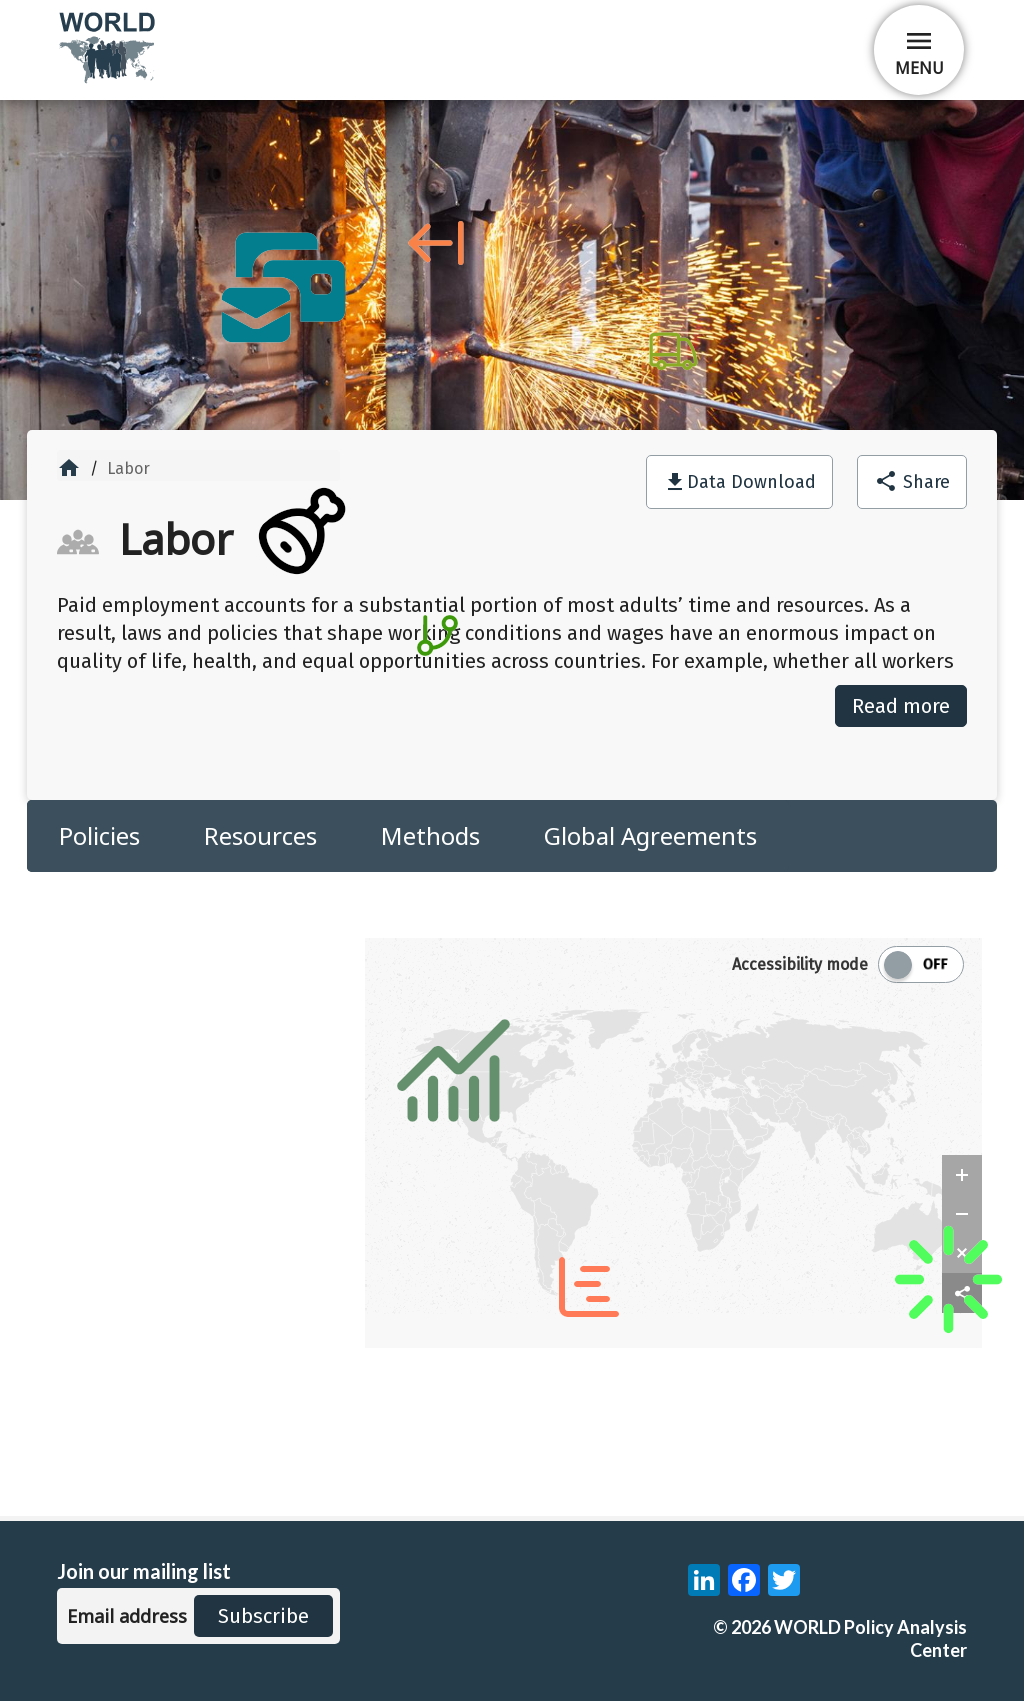 This screenshot has width=1024, height=1701. Describe the element at coordinates (283, 287) in the screenshot. I see `access bulk mail or mass messaging` at that location.